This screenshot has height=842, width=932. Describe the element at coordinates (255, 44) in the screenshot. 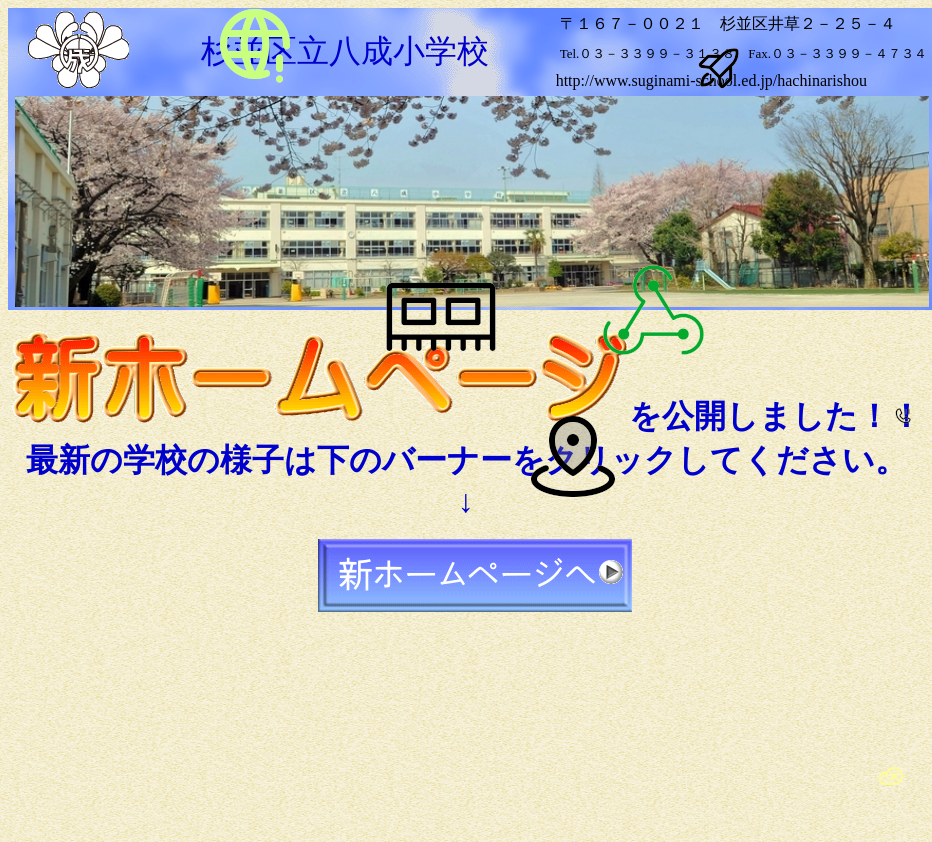

I see `indicates a global network or internet connection issue` at that location.